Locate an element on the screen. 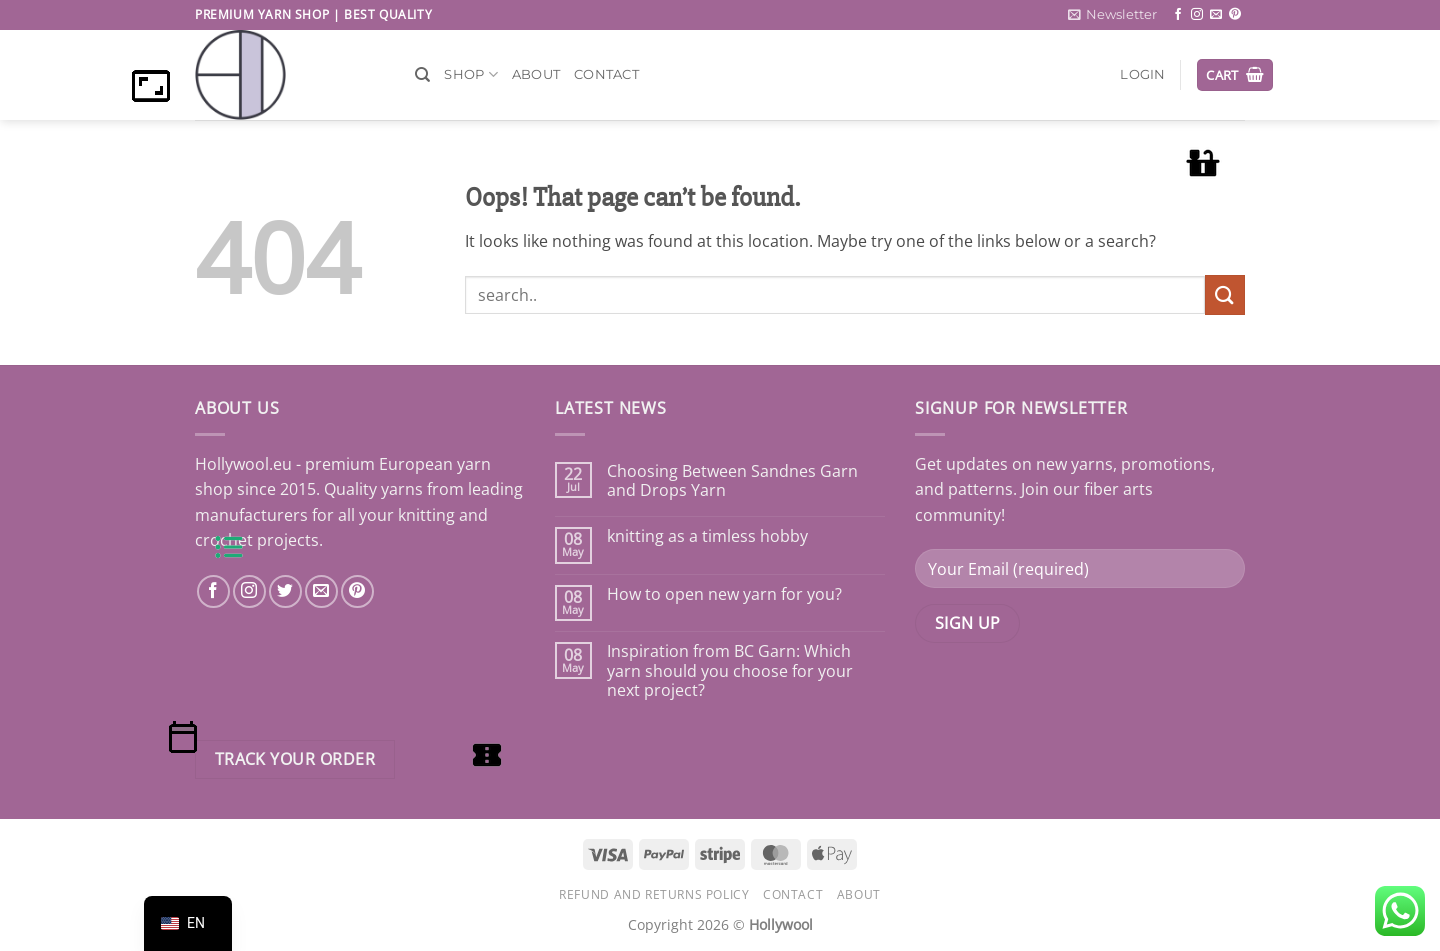  view your tickets or passes is located at coordinates (487, 755).